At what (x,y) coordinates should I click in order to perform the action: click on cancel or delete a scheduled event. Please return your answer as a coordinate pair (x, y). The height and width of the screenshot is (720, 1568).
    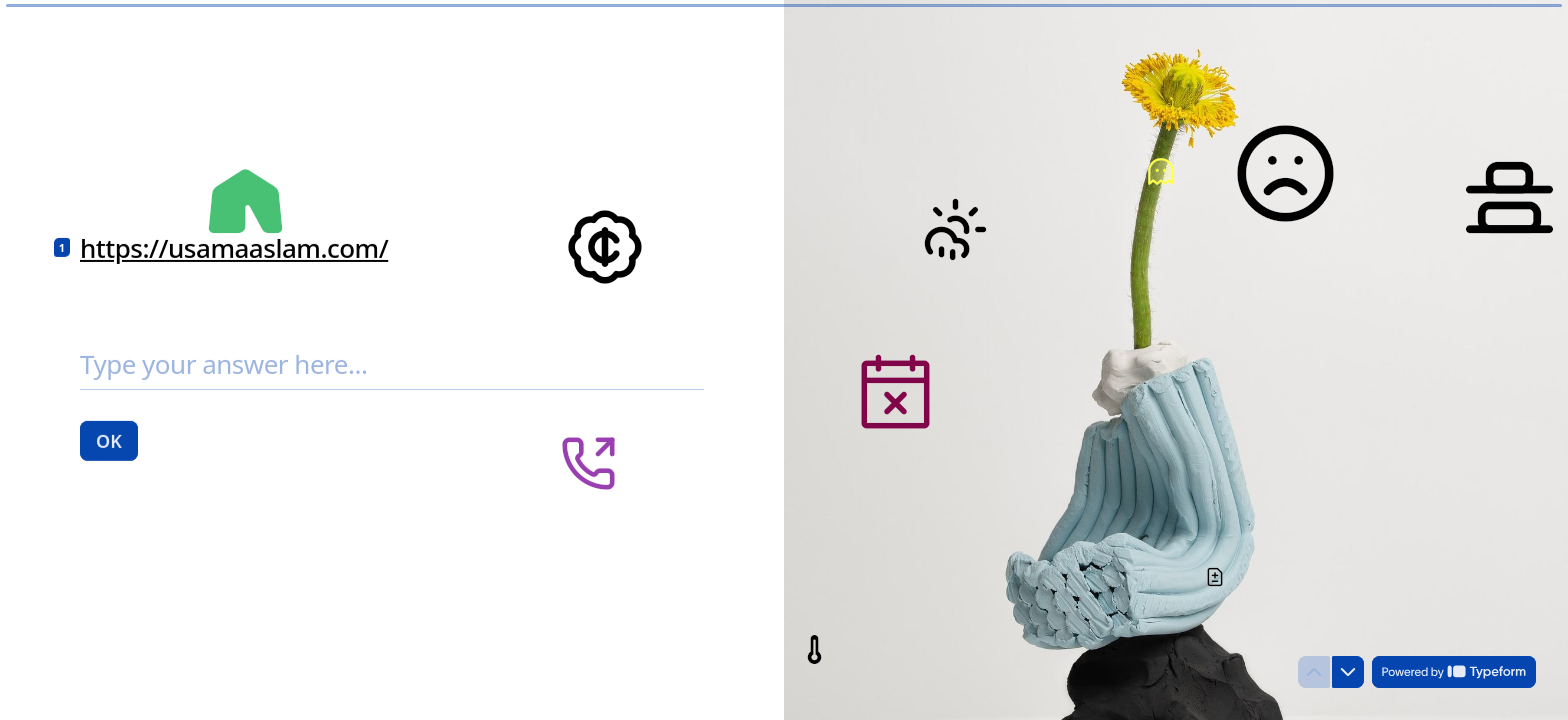
    Looking at the image, I should click on (895, 394).